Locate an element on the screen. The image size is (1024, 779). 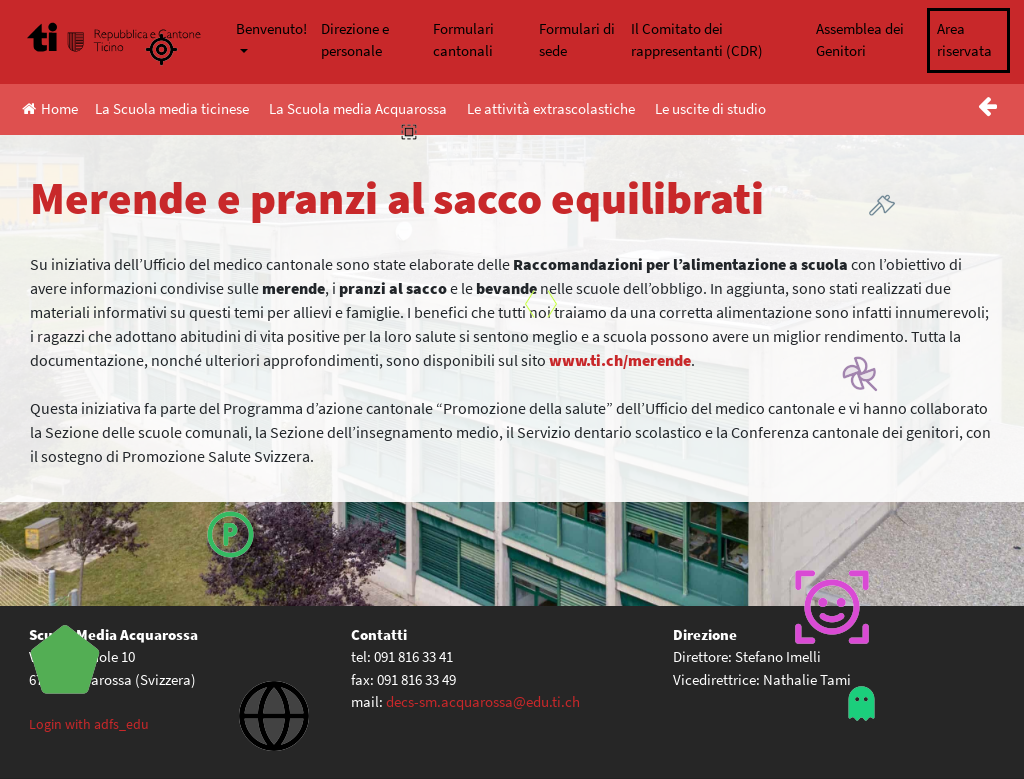
select all items in the current view is located at coordinates (409, 132).